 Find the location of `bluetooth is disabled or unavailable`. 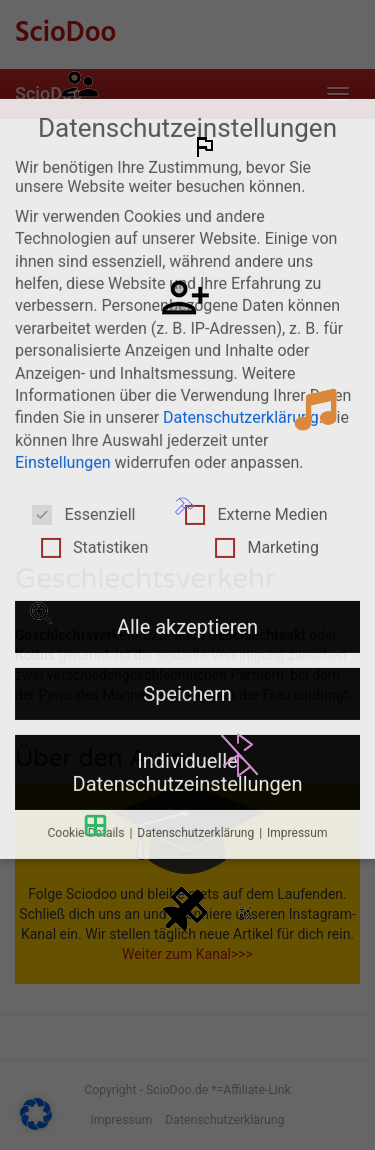

bluetooth is disabled or unavailable is located at coordinates (238, 755).